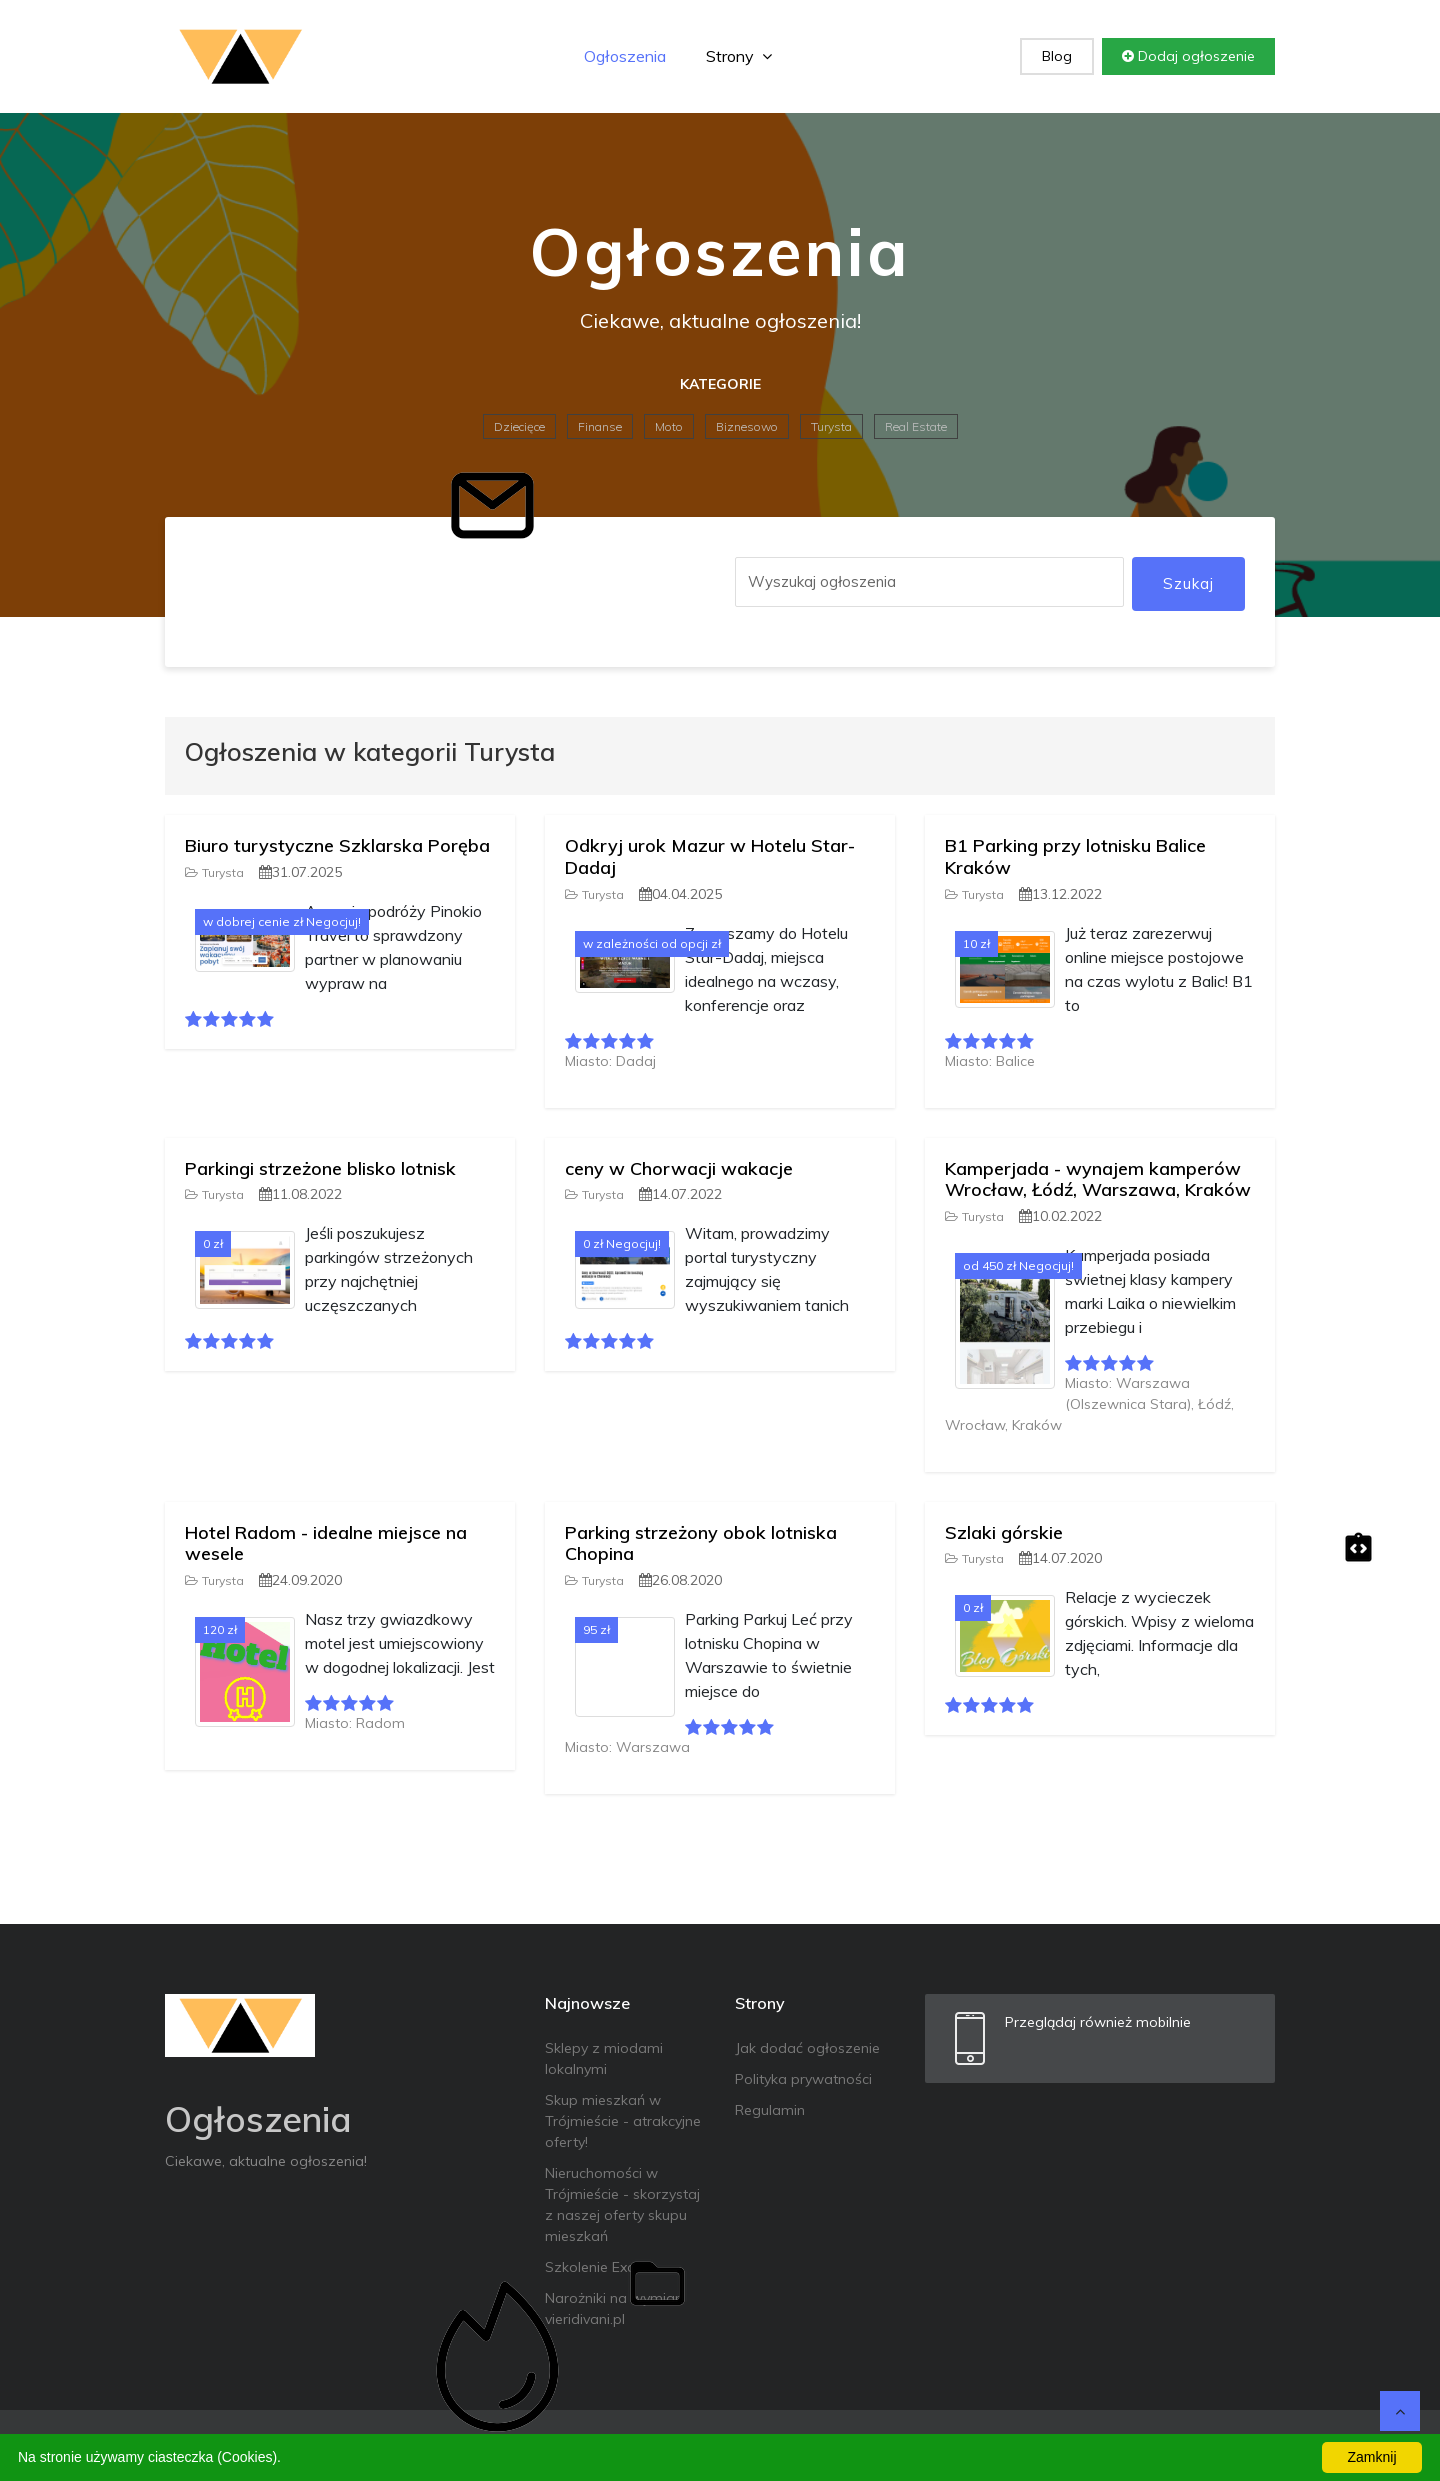  I want to click on indicates trending or popular content, so click(497, 2359).